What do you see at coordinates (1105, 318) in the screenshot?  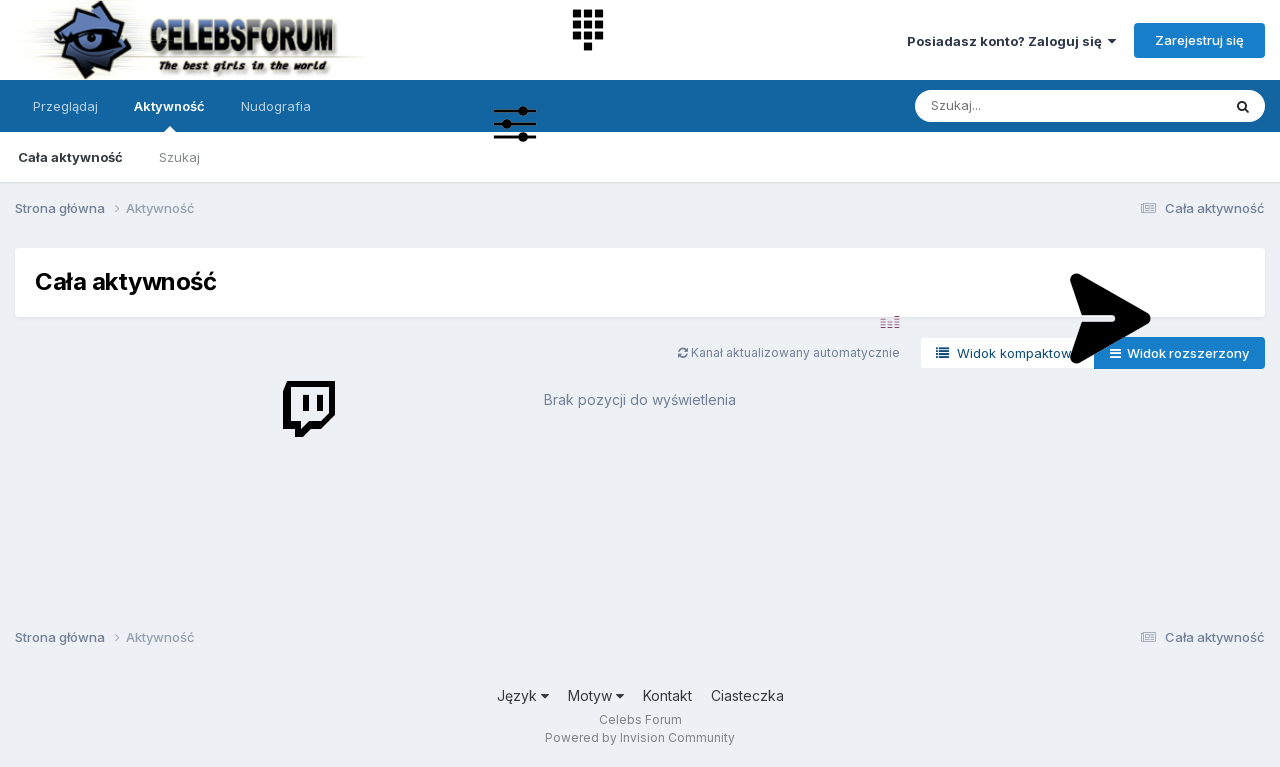 I see `send a message` at bounding box center [1105, 318].